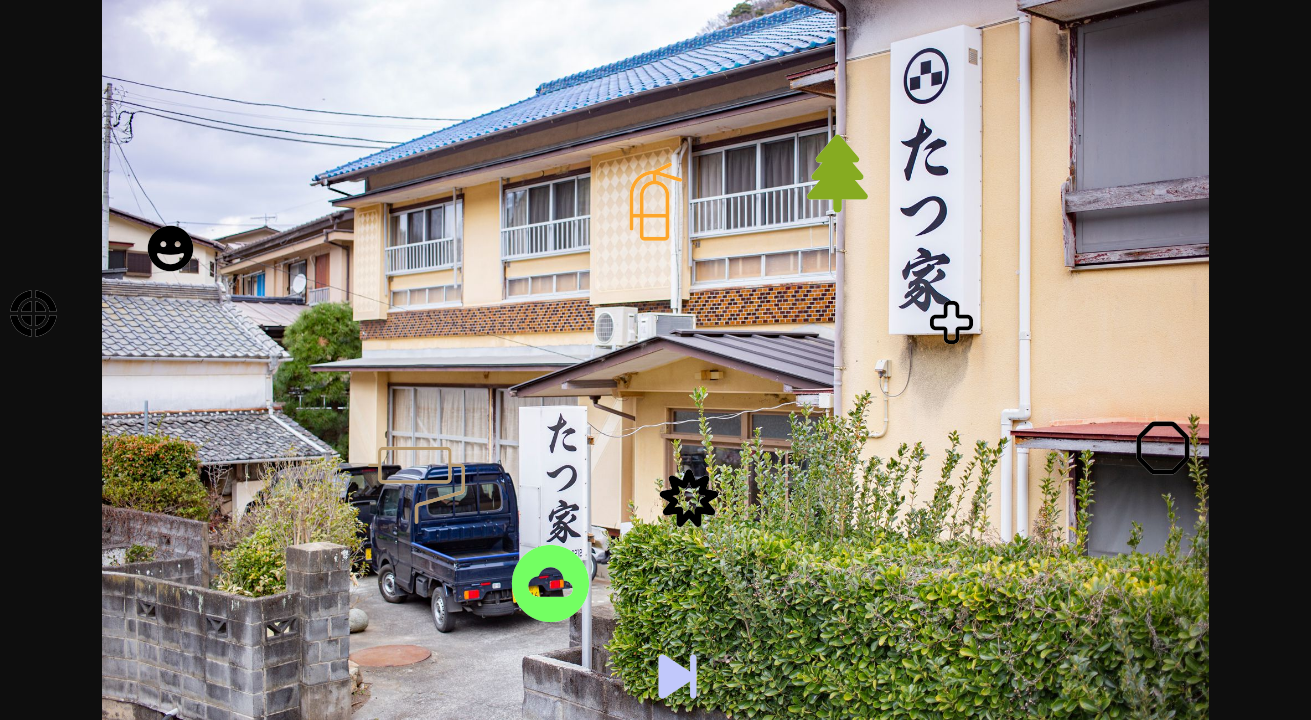  Describe the element at coordinates (689, 498) in the screenshot. I see `represents the Bahá'í faith symbol` at that location.